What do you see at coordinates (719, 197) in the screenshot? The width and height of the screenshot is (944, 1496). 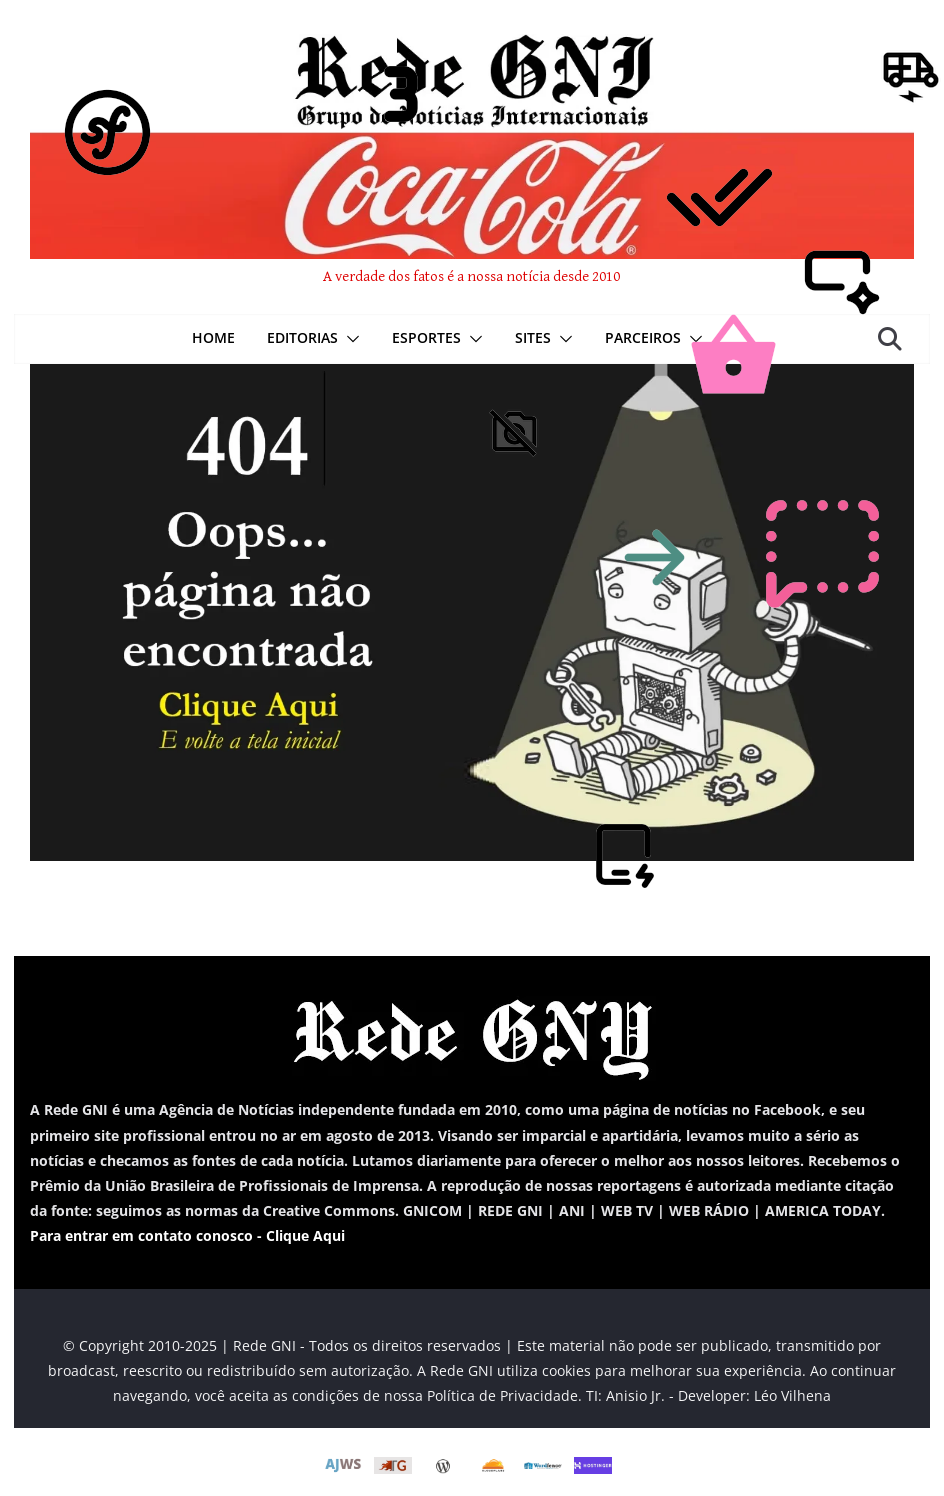 I see `indicates all items have been completed or verified` at bounding box center [719, 197].